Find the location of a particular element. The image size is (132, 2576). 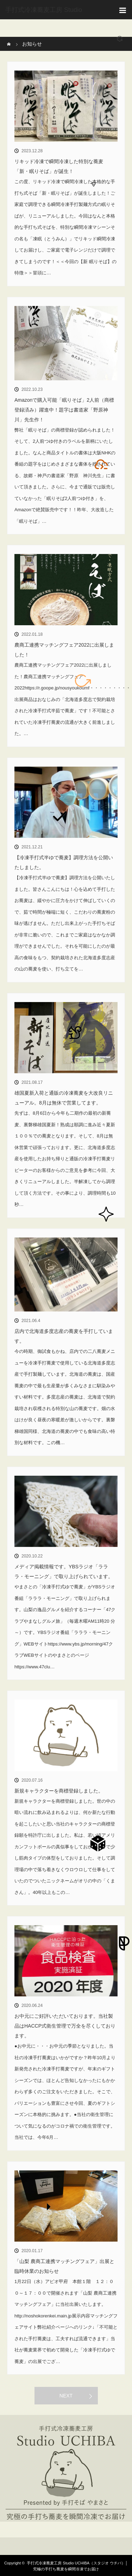

refresh or reload content is located at coordinates (83, 681).